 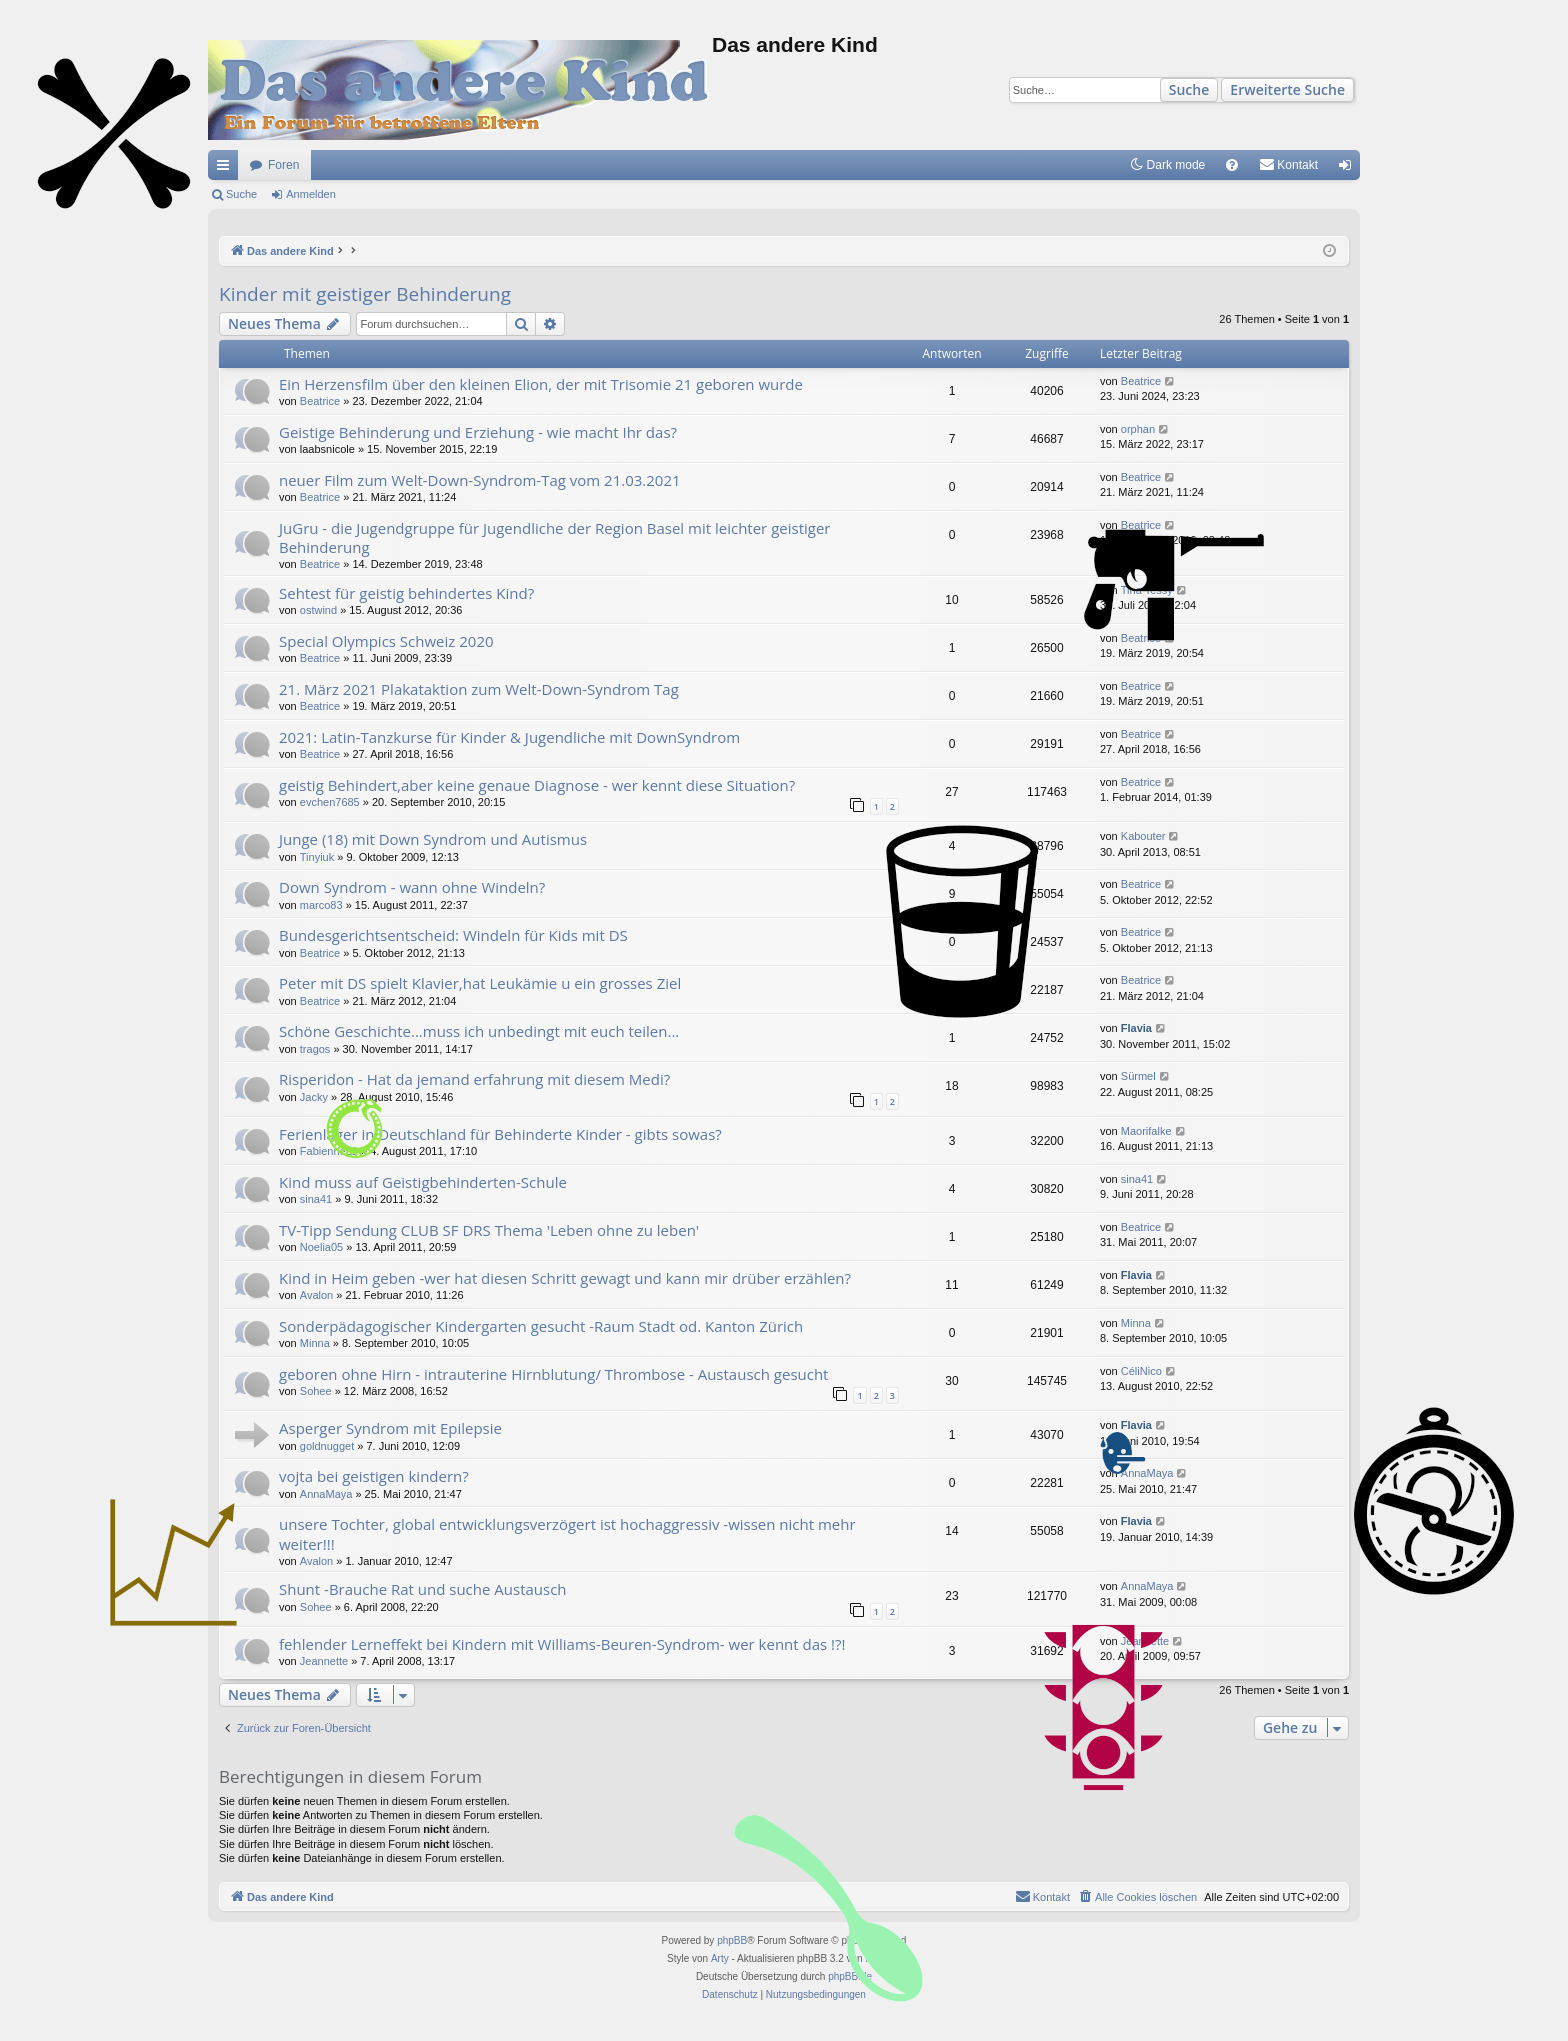 What do you see at coordinates (1123, 1453) in the screenshot?
I see `indicates a player is bluffing or lying` at bounding box center [1123, 1453].